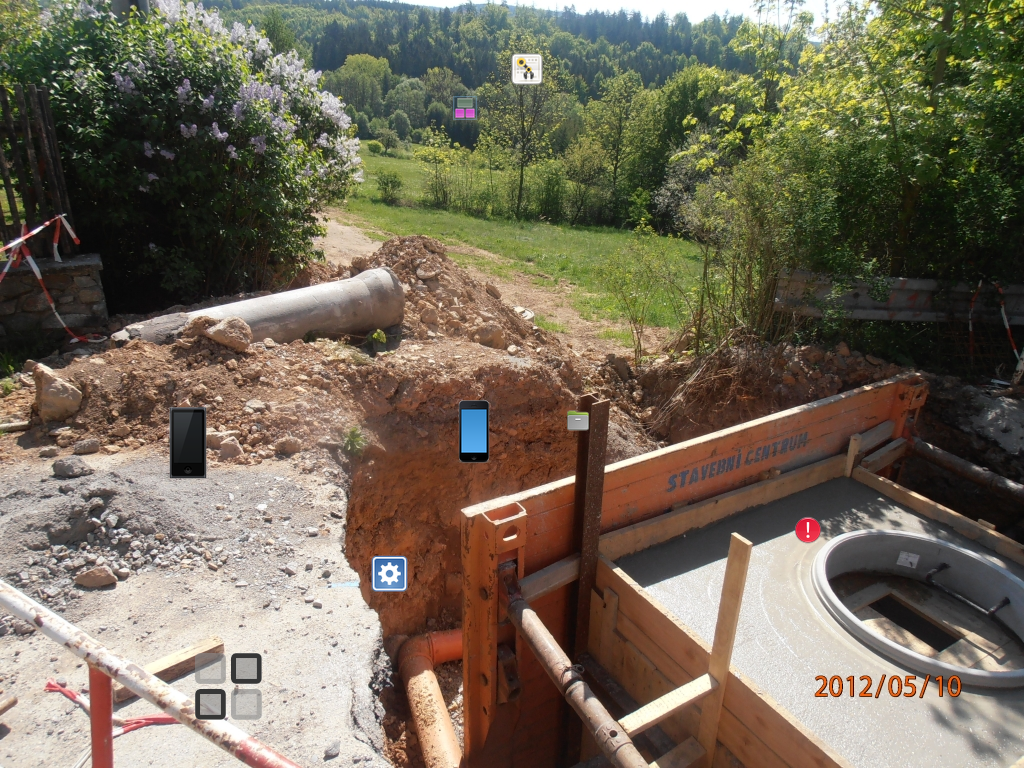 The width and height of the screenshot is (1024, 768). What do you see at coordinates (527, 69) in the screenshot?
I see `open gnome builder development environment` at bounding box center [527, 69].